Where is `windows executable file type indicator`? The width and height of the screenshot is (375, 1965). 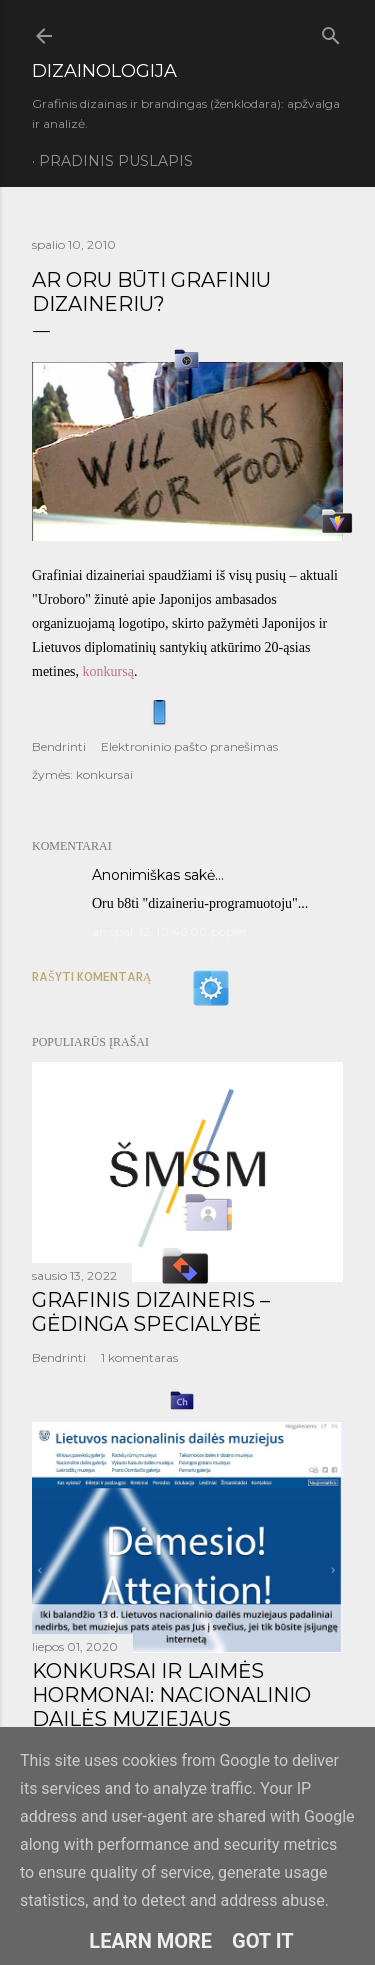 windows executable file type indicator is located at coordinates (211, 988).